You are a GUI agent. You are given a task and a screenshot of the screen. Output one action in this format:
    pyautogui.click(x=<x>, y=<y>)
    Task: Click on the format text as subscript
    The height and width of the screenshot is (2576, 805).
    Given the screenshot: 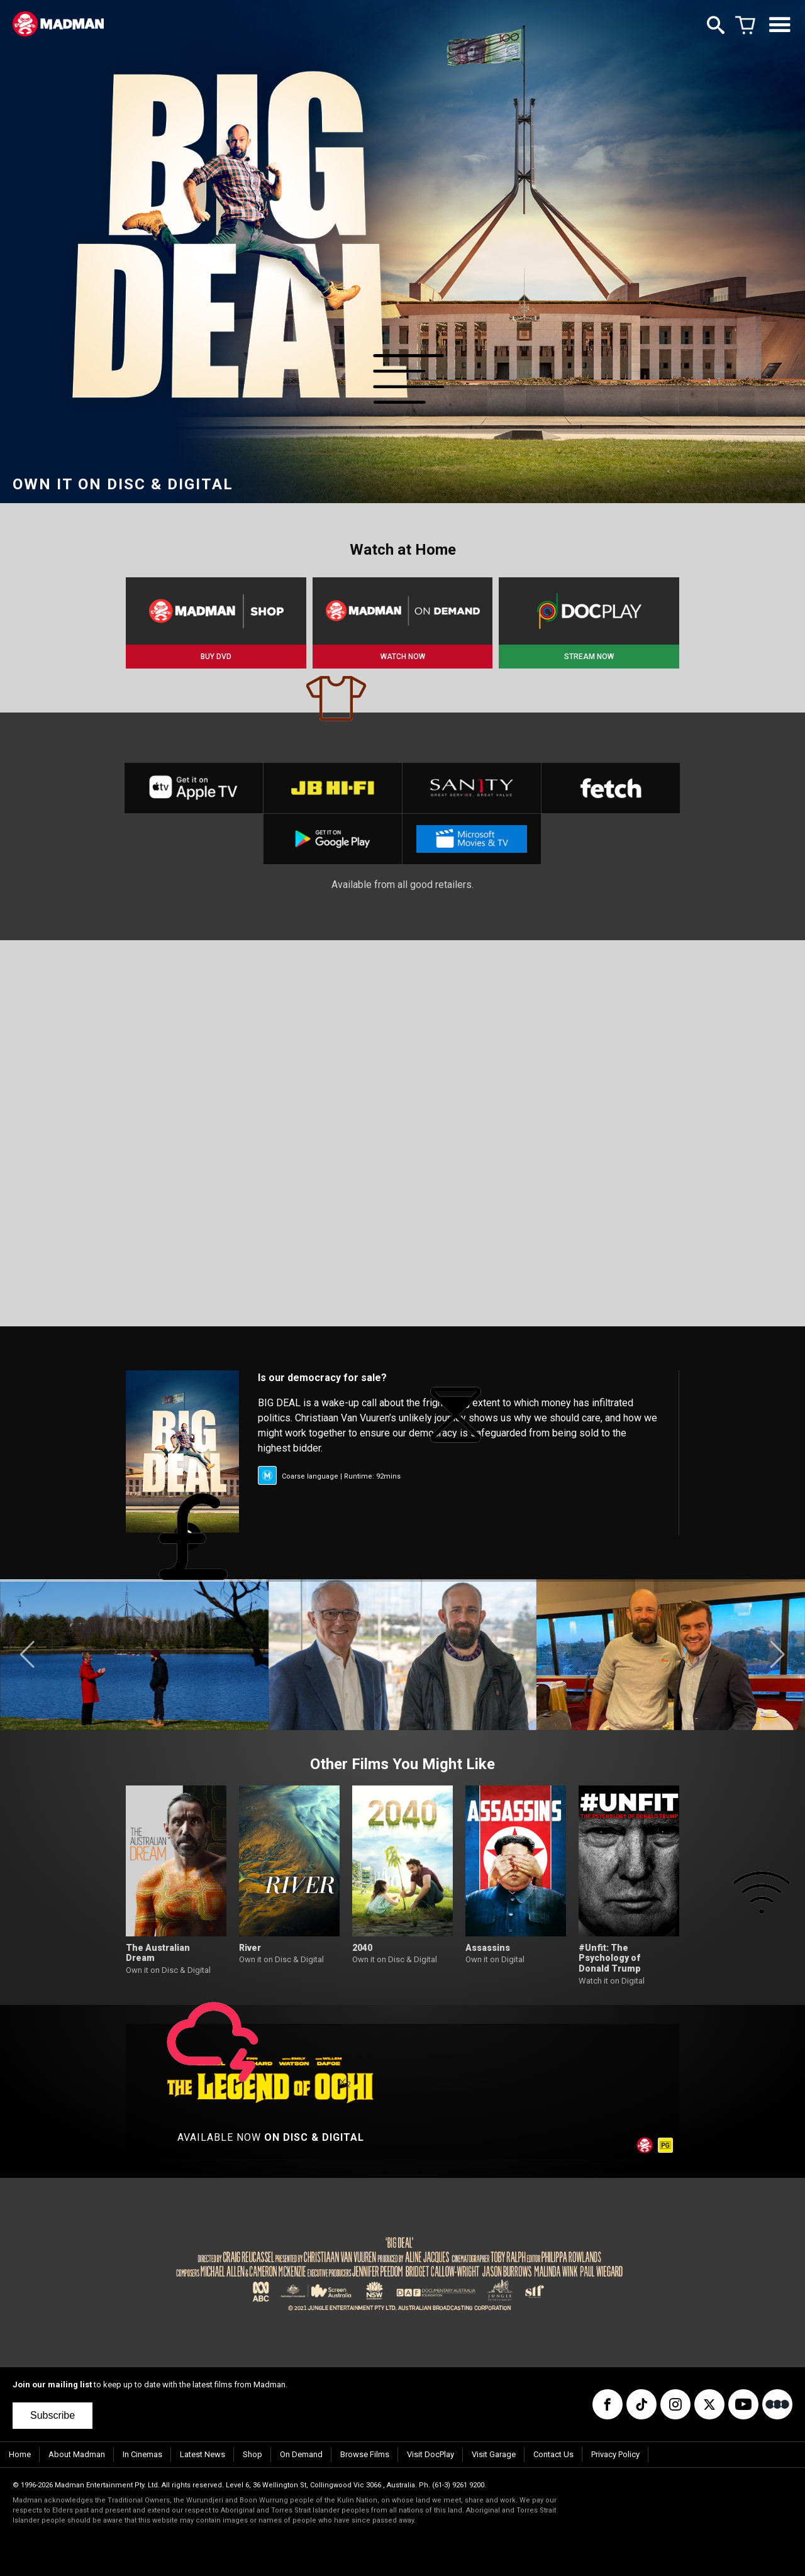 What is the action you would take?
    pyautogui.click(x=344, y=2082)
    